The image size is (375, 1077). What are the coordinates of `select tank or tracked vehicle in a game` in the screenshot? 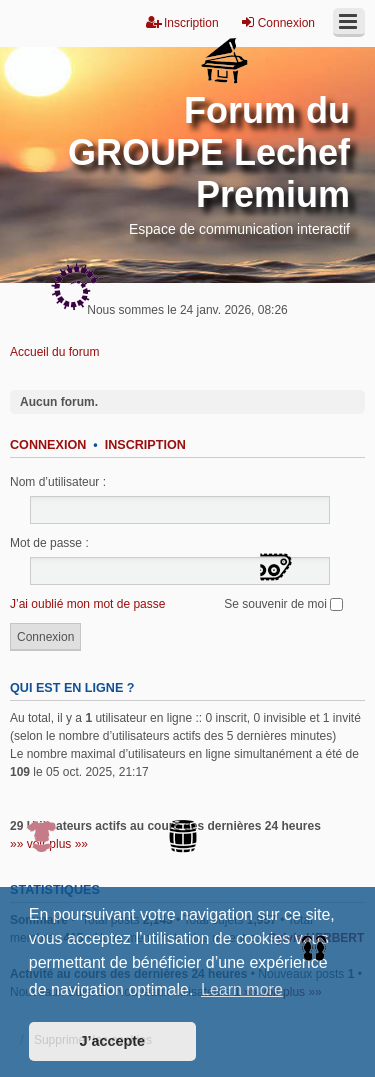 It's located at (276, 567).